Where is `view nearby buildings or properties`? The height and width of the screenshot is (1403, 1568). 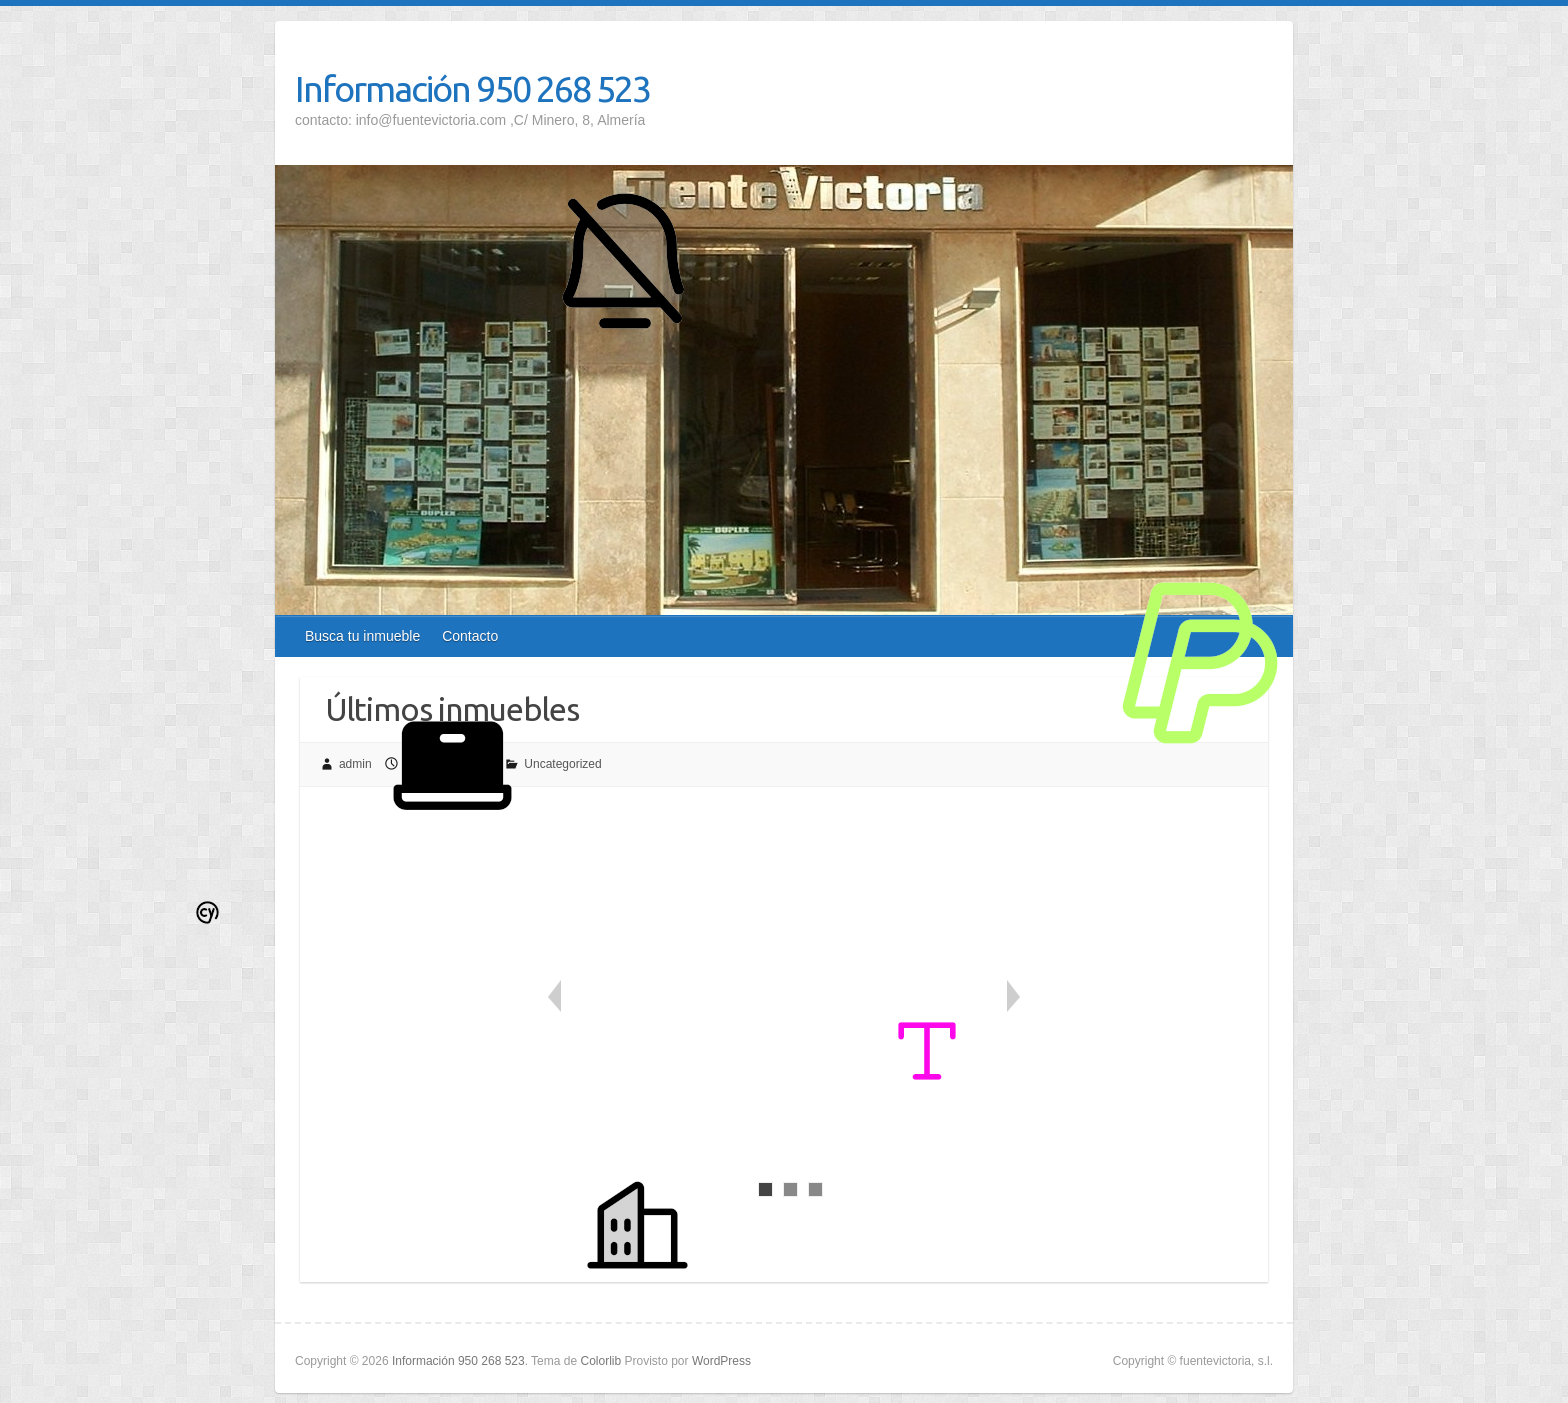 view nearby buildings or properties is located at coordinates (637, 1228).